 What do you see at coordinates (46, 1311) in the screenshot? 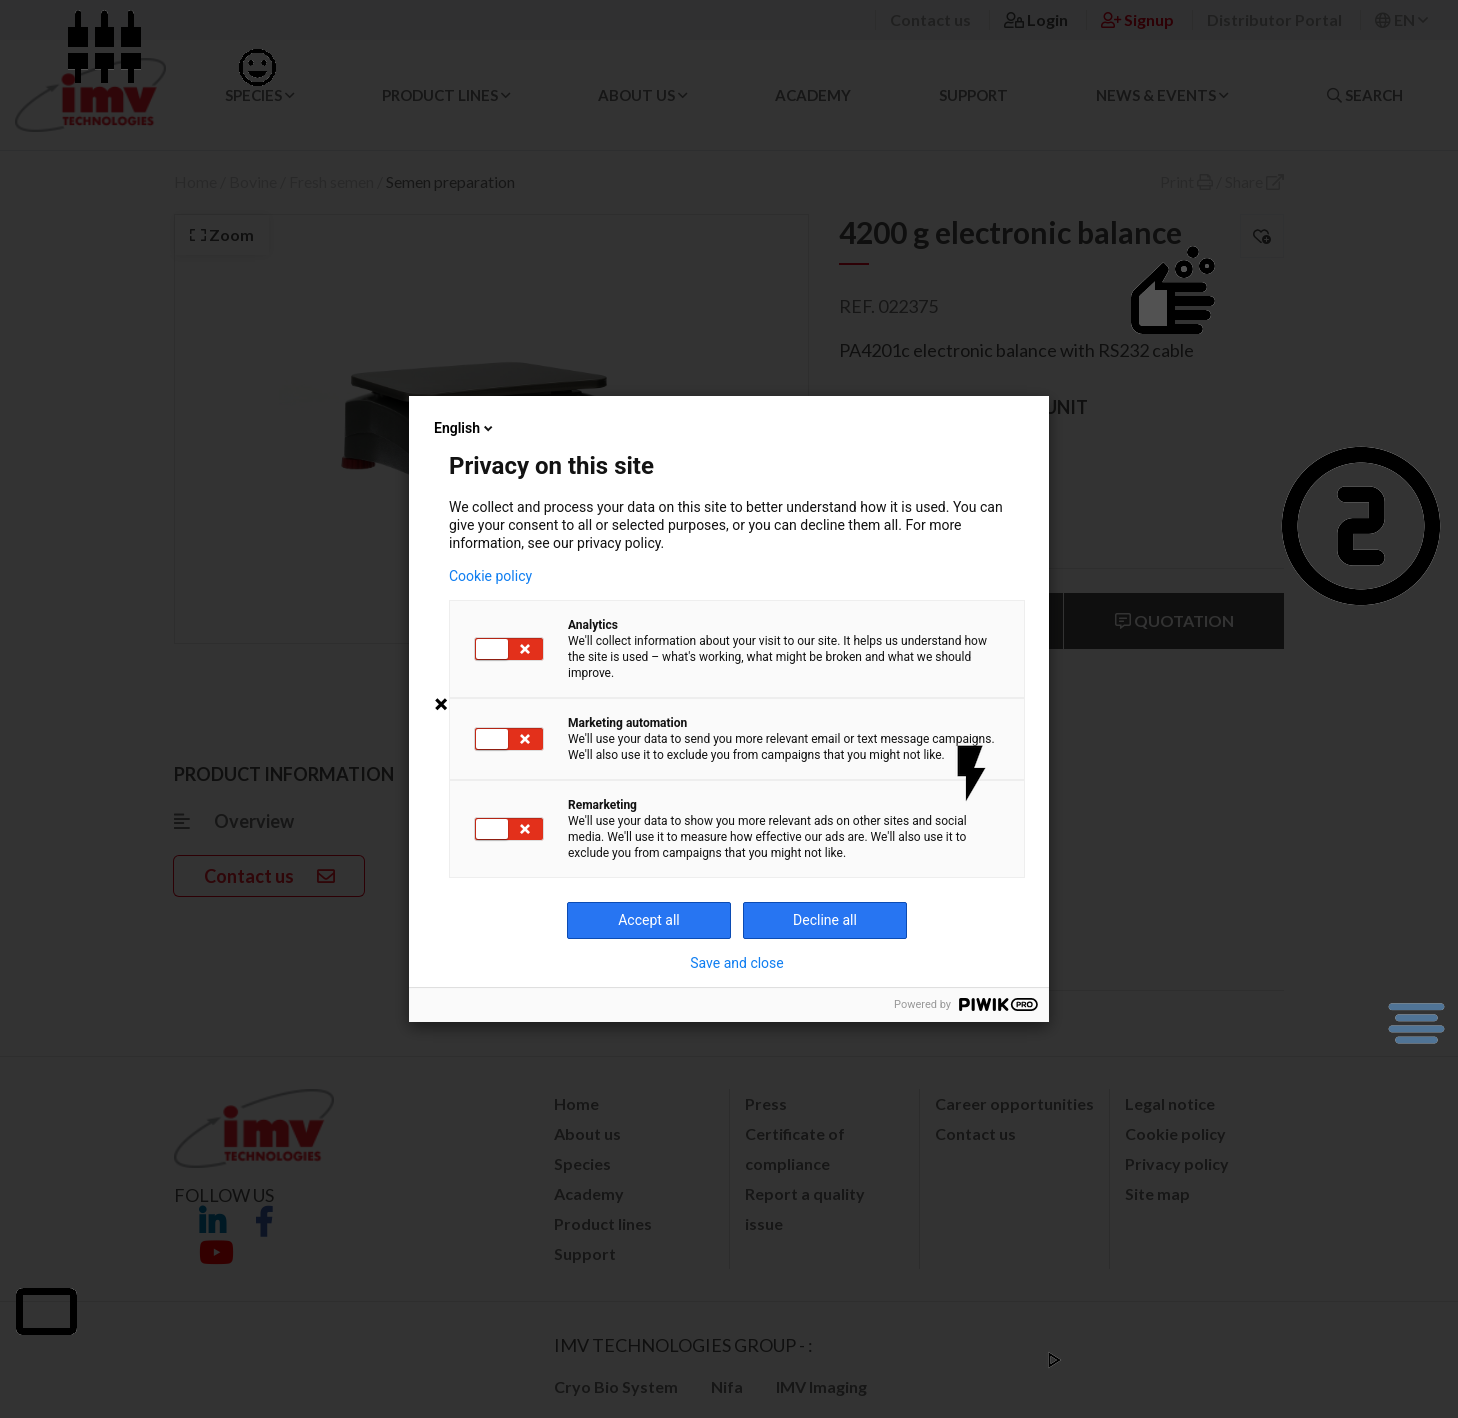
I see `crop image to landscape orientation` at bounding box center [46, 1311].